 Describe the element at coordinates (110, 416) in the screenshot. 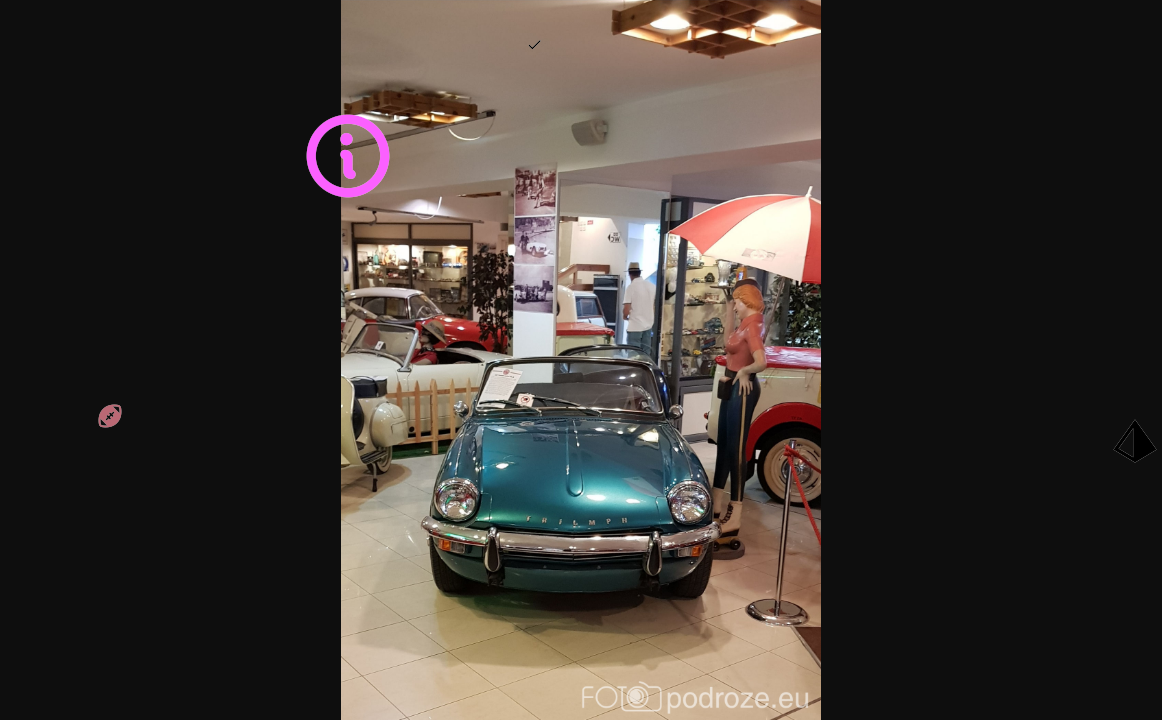

I see `access sports scores and updates` at that location.